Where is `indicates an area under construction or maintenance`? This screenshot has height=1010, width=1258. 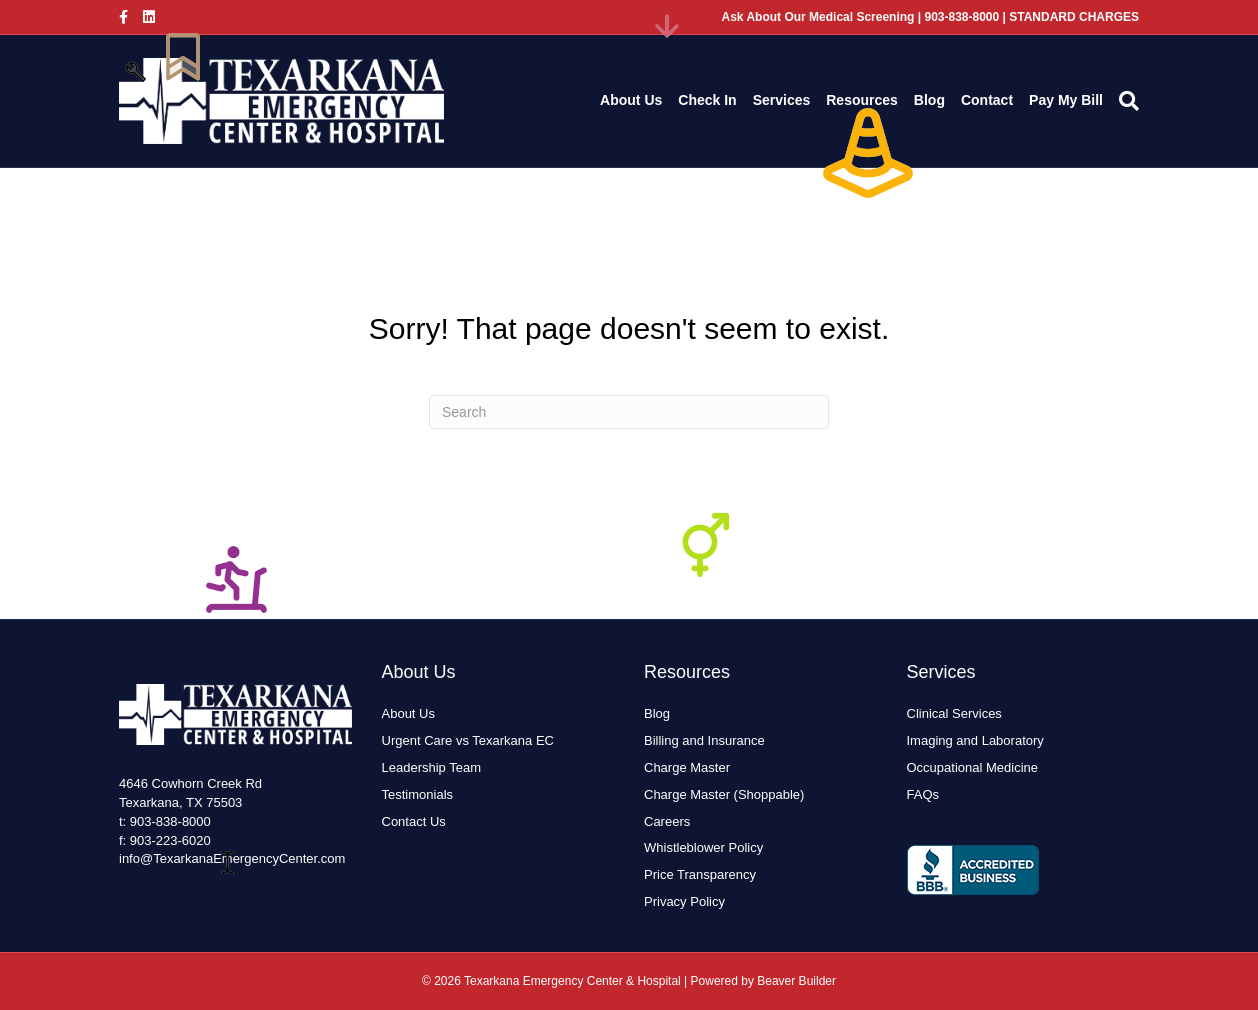
indicates an area under construction or maintenance is located at coordinates (868, 153).